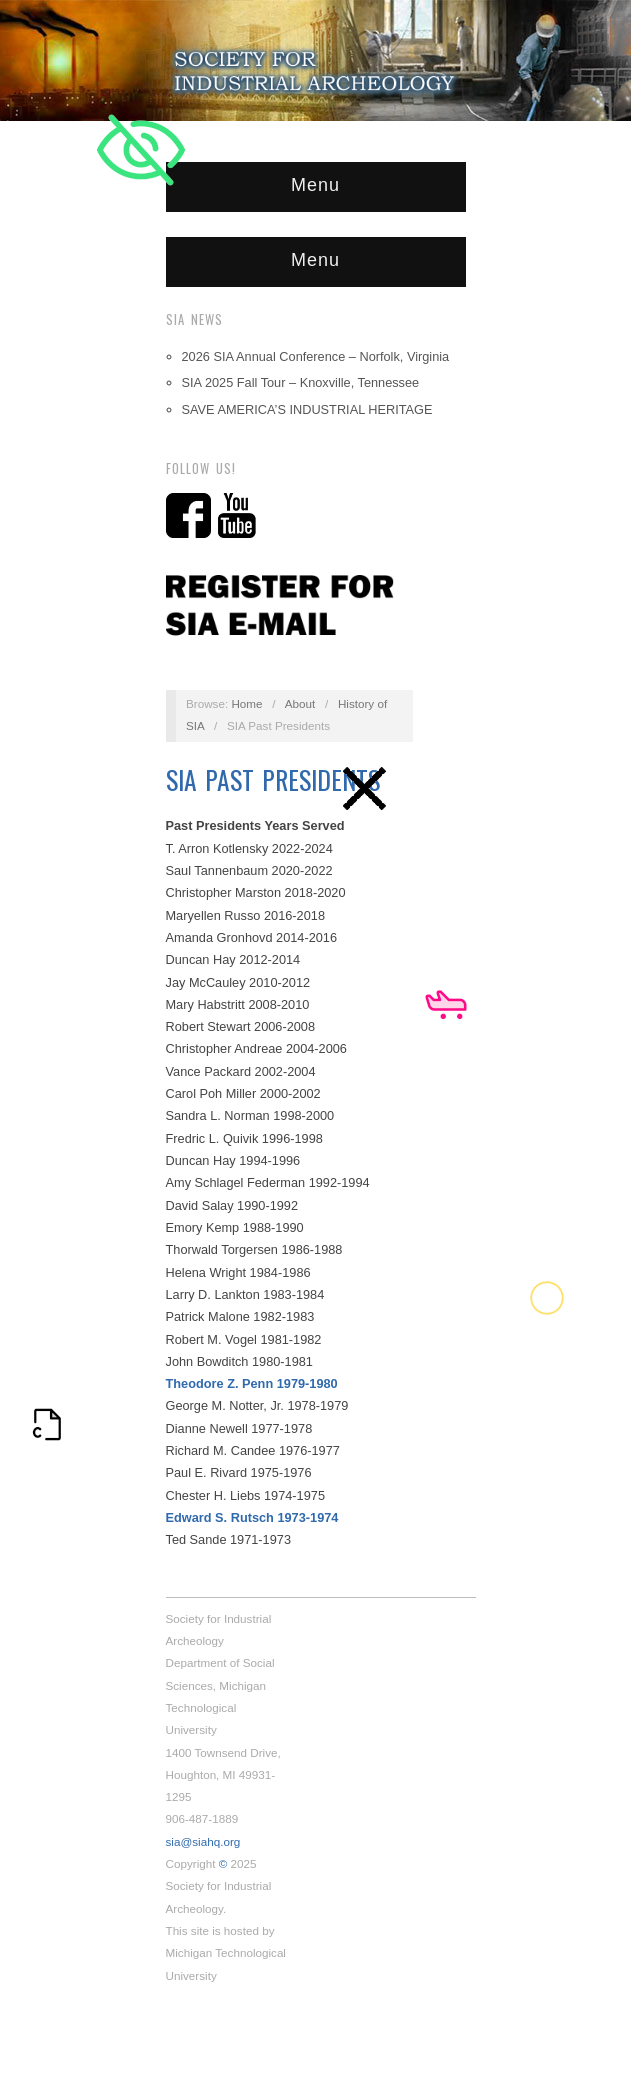  I want to click on hide password or sensitive content, so click(141, 150).